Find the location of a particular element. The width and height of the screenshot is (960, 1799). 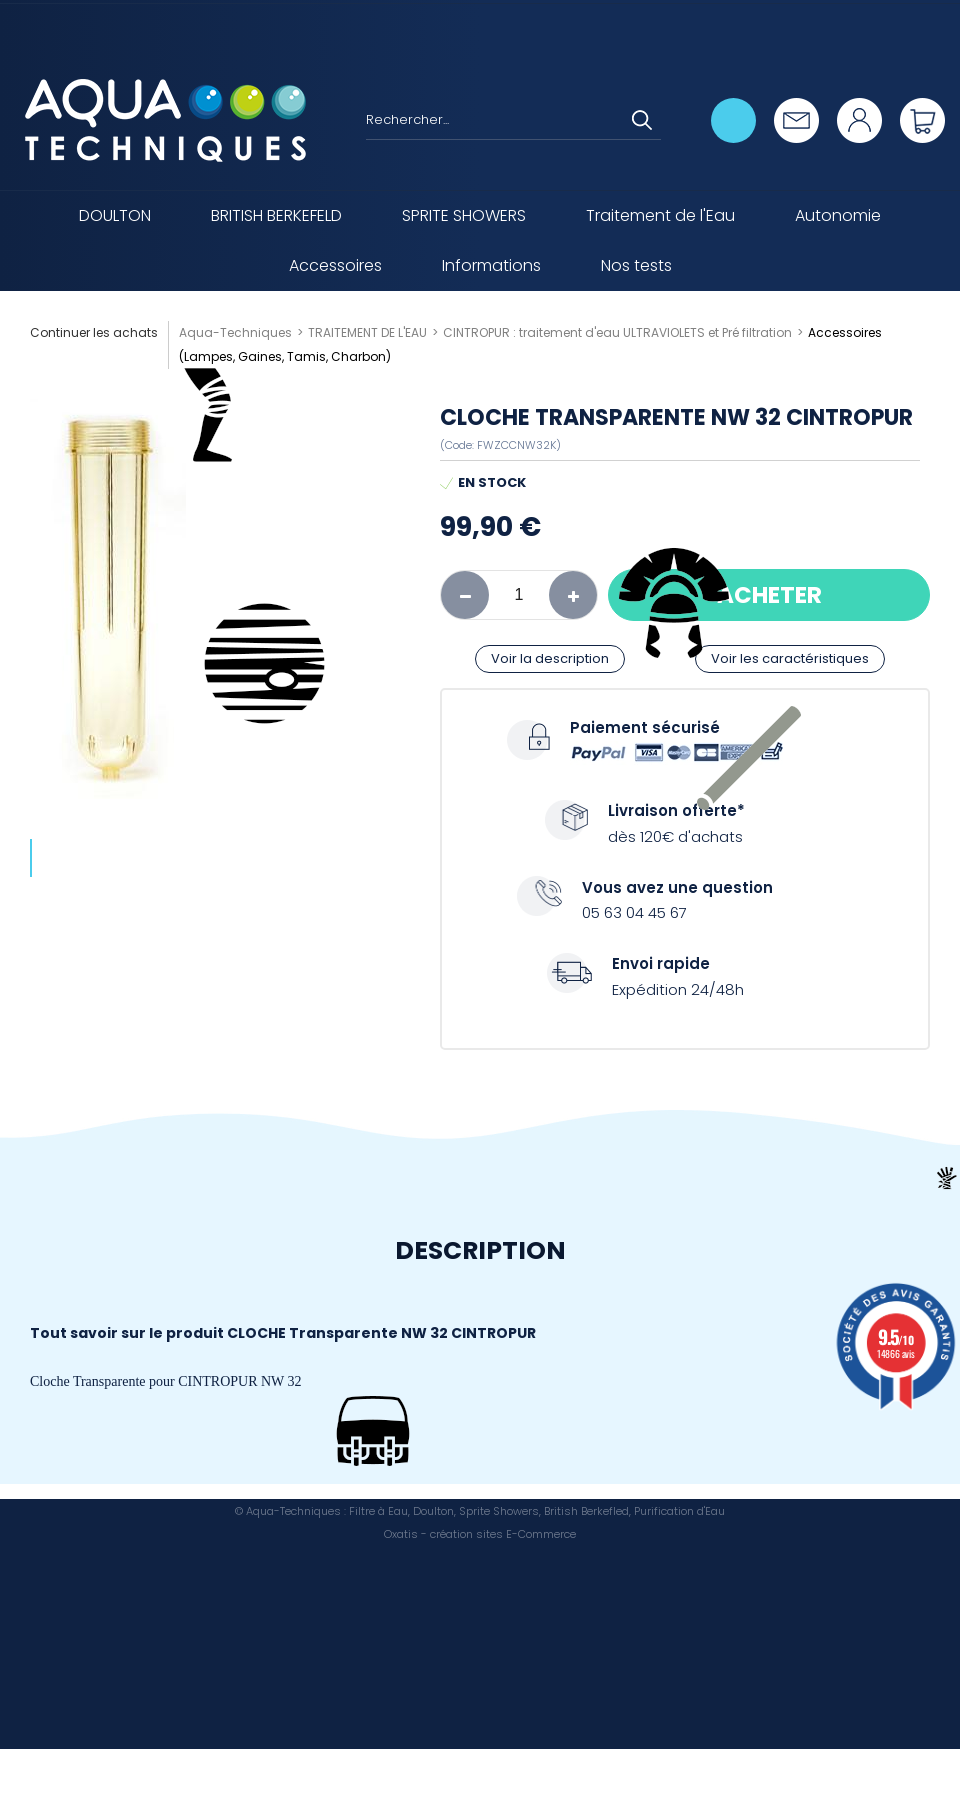

select roman or ancient warrior character class is located at coordinates (674, 603).